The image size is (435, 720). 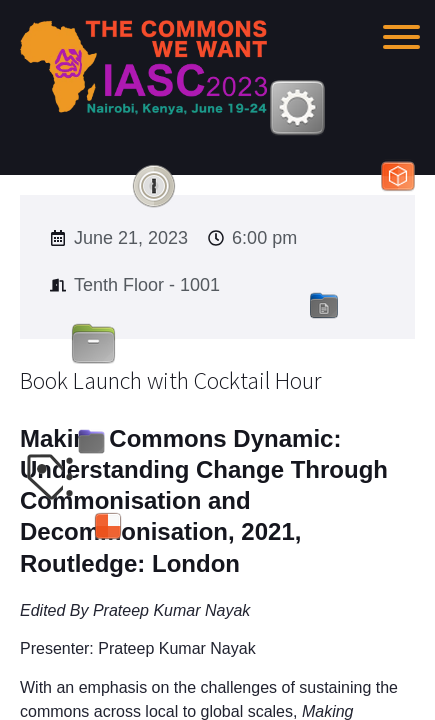 I want to click on open an STL 3D model file, so click(x=398, y=175).